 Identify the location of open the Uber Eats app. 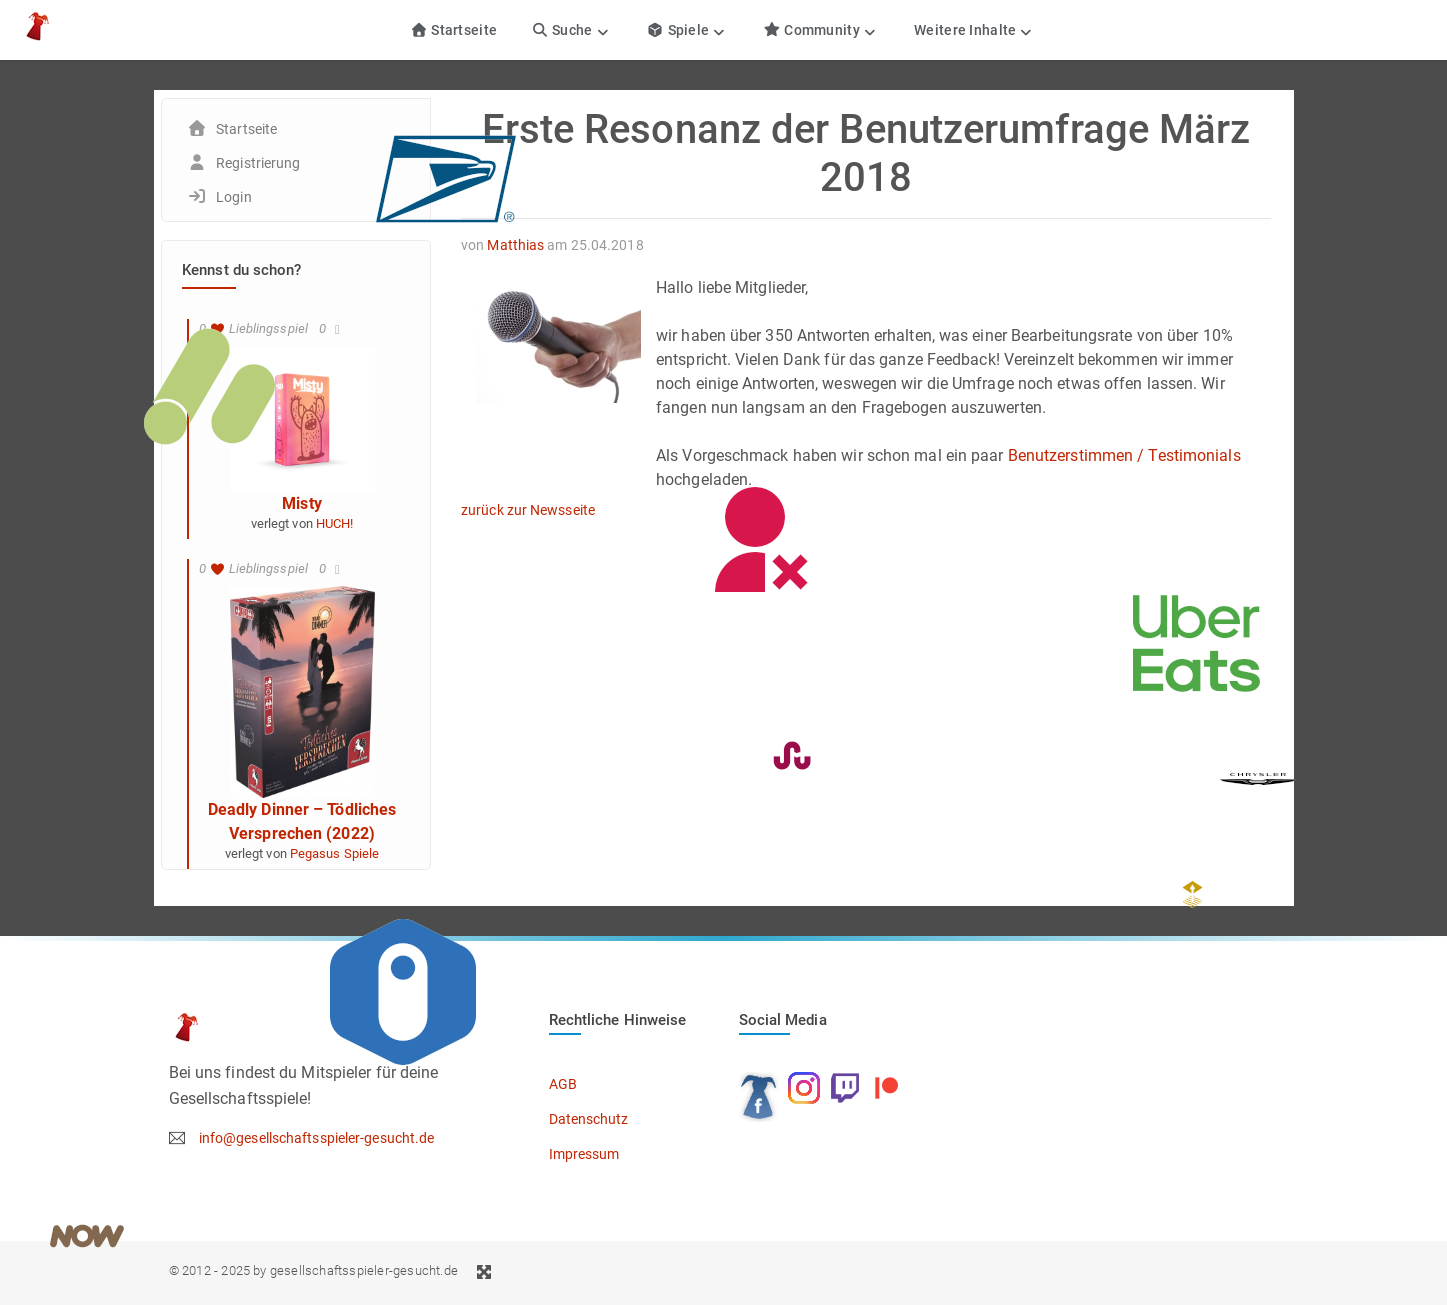
(1196, 643).